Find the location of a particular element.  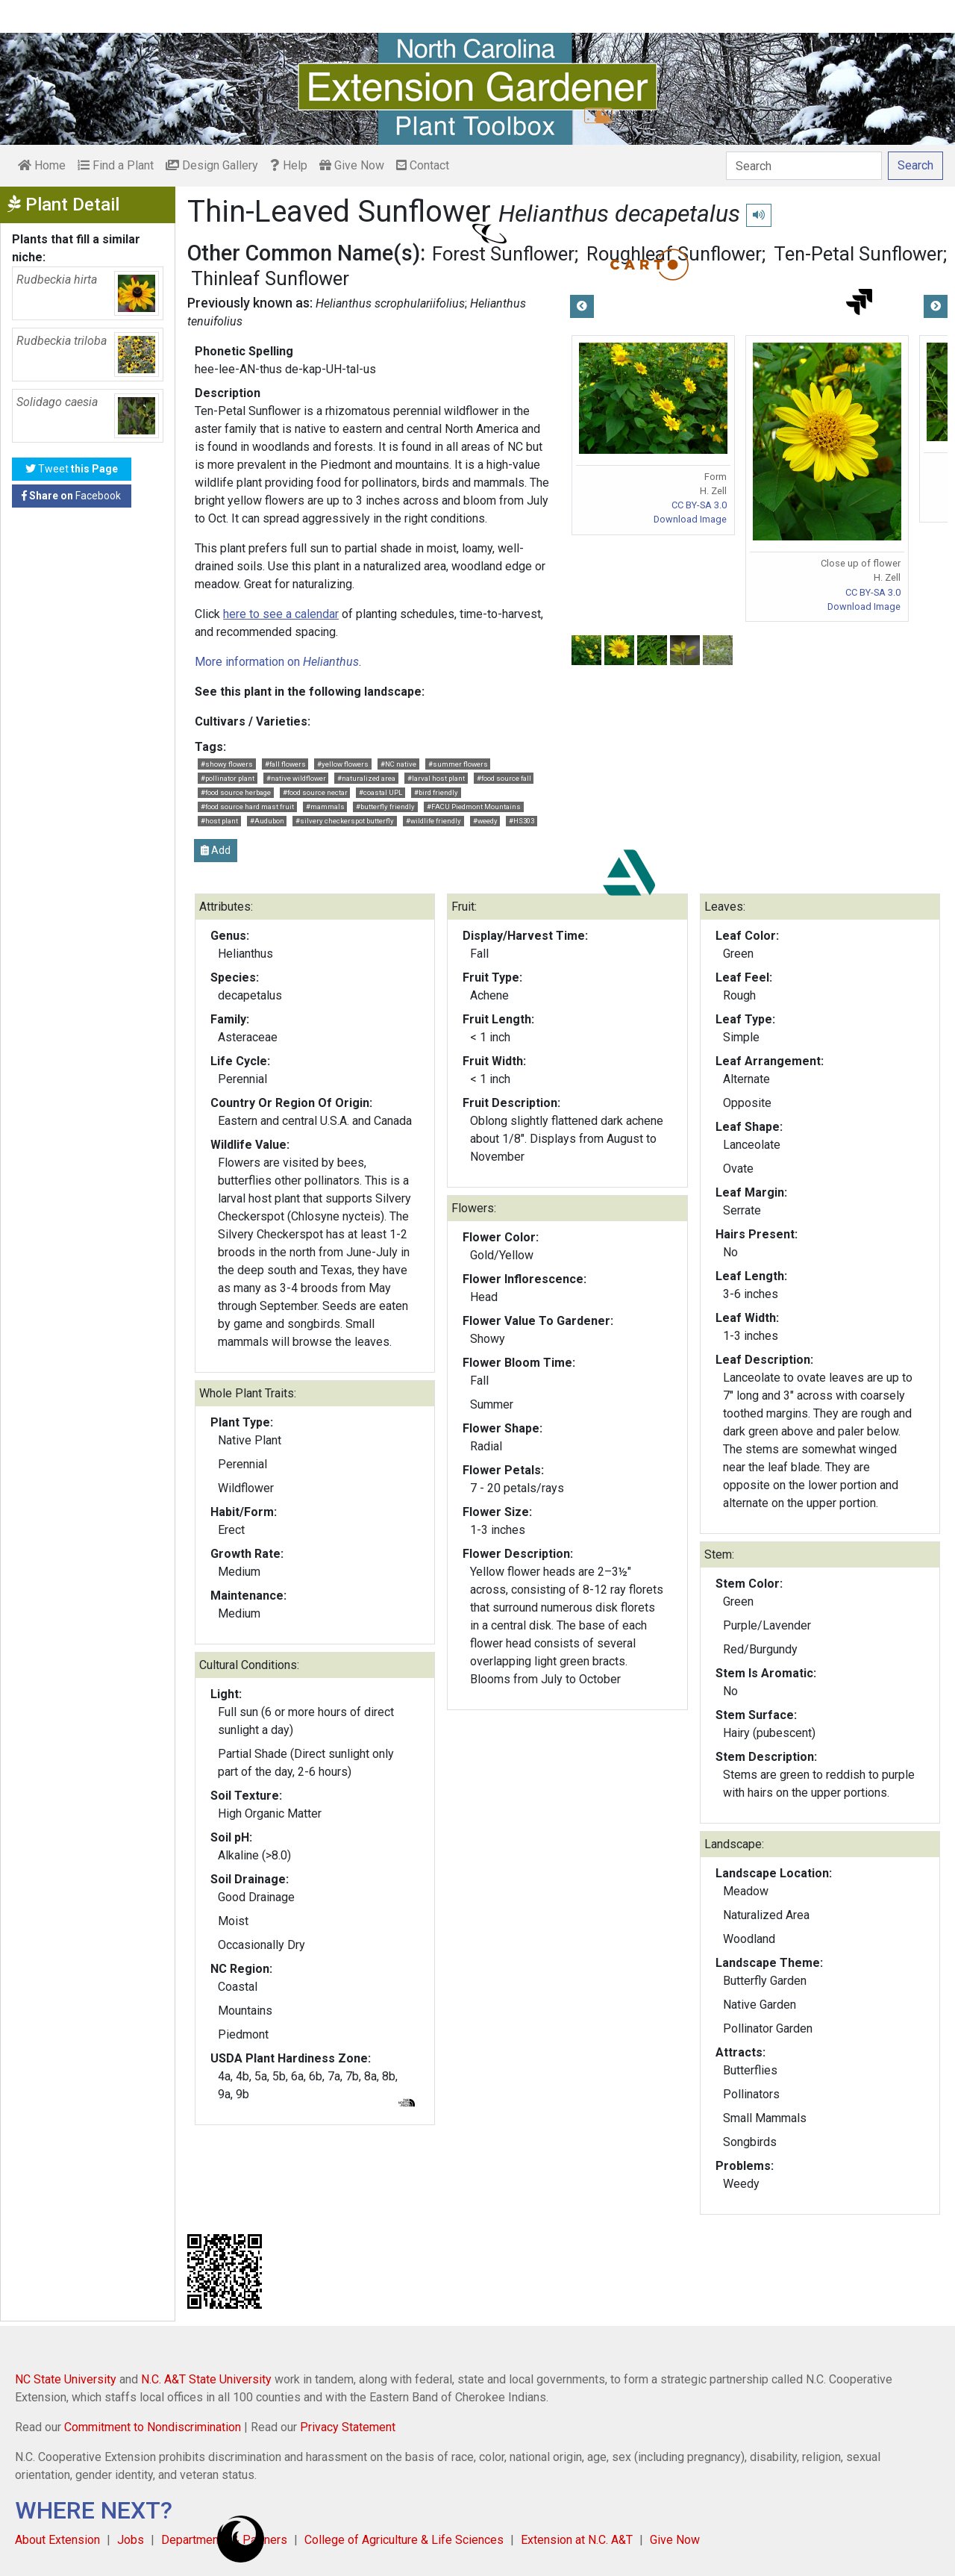

The North Face brand logo is located at coordinates (407, 2103).